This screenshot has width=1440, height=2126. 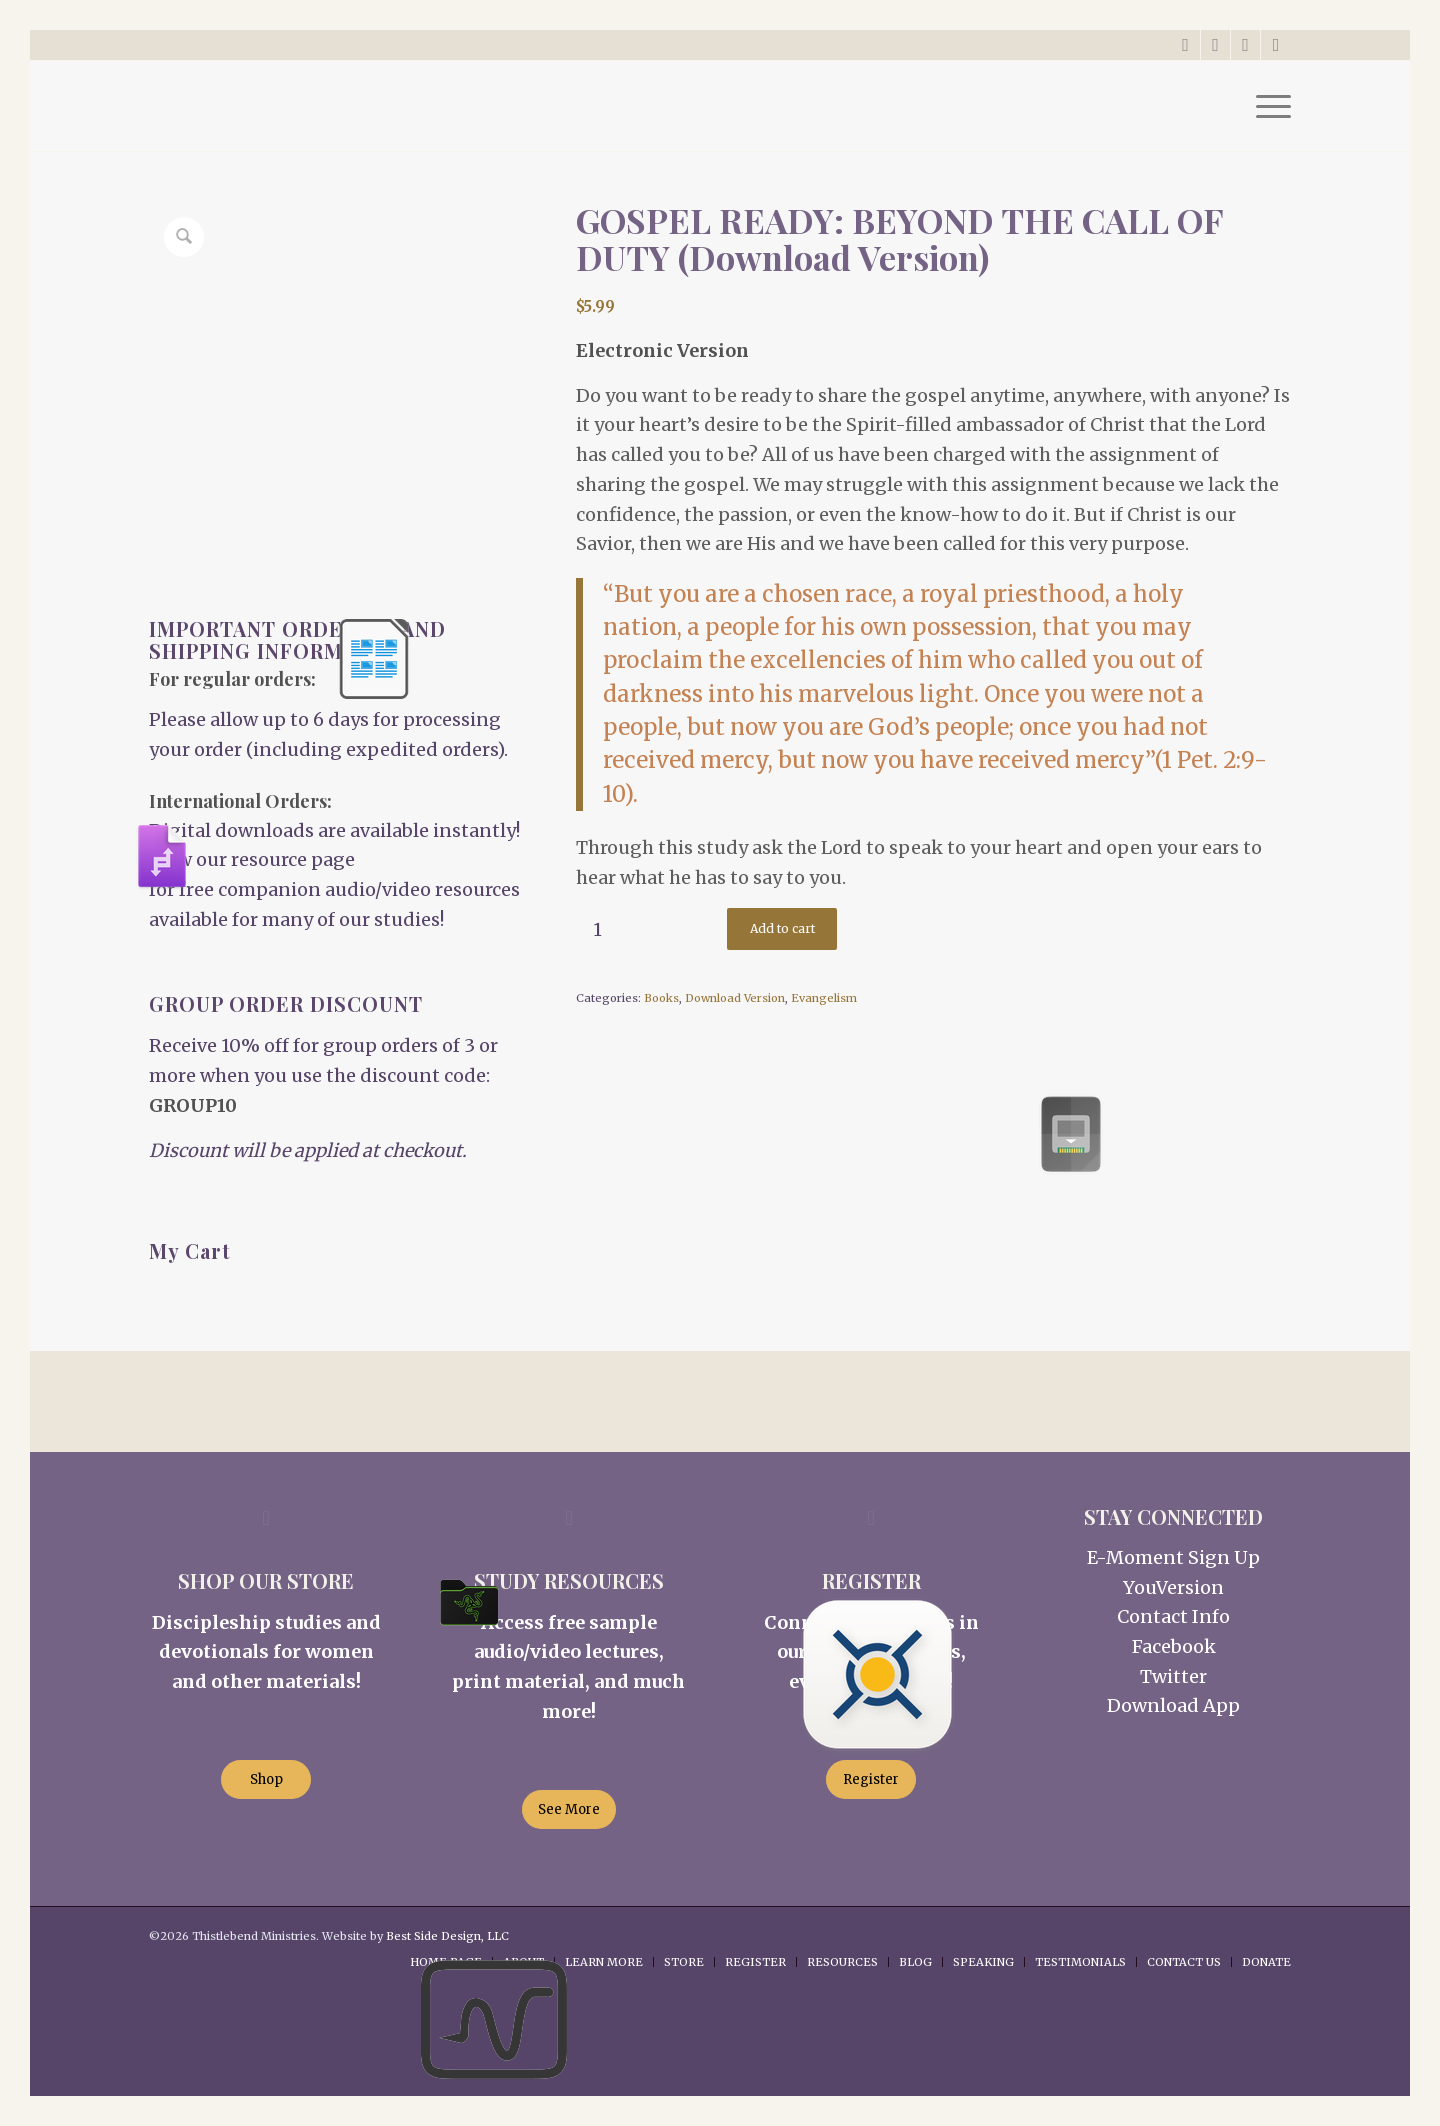 I want to click on libreoffice master document file type, so click(x=374, y=659).